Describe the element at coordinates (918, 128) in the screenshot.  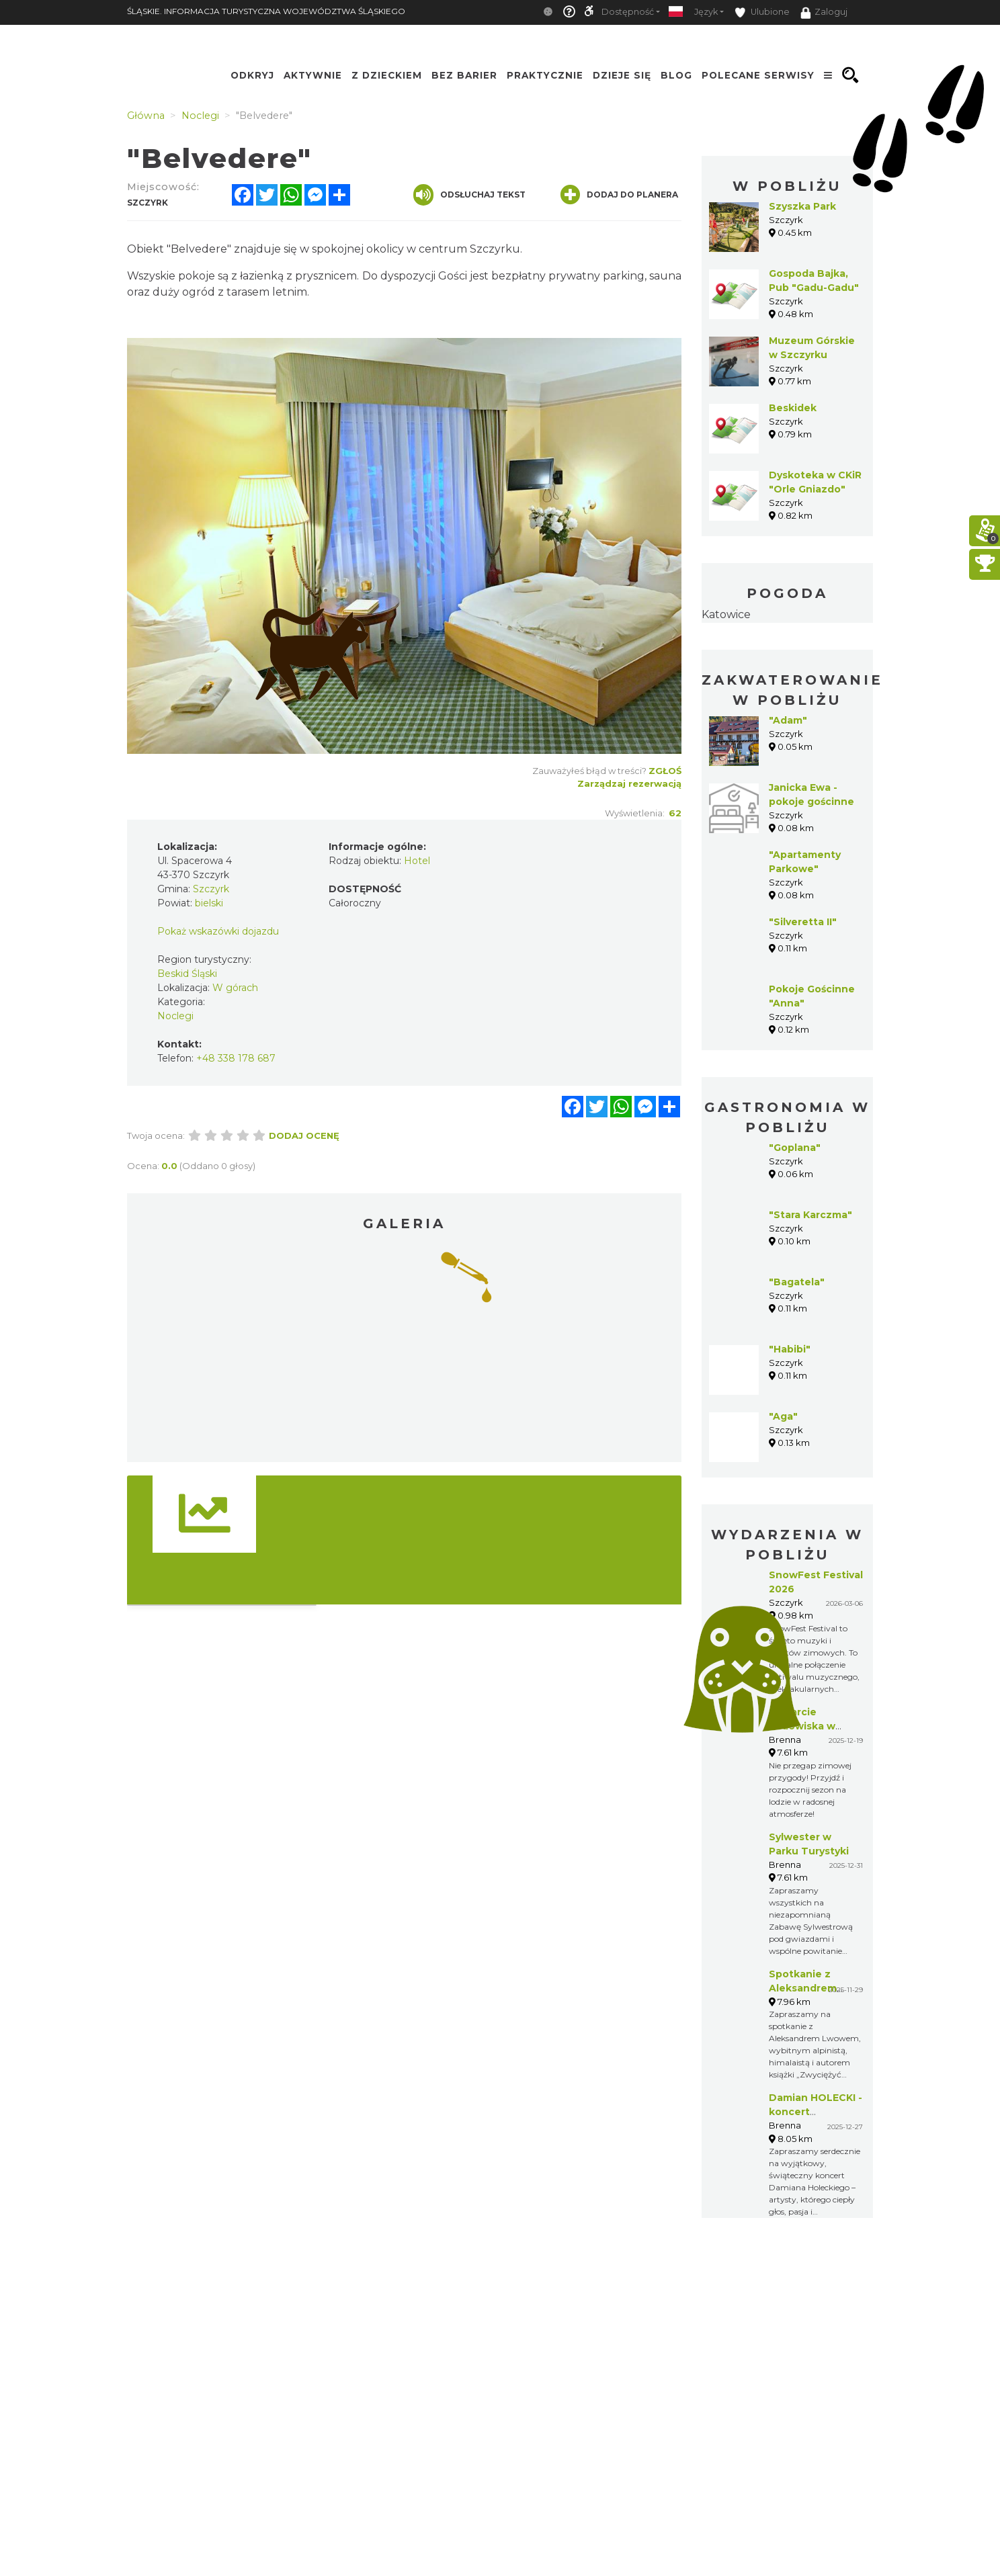
I see `track wildlife or animal sightings` at that location.